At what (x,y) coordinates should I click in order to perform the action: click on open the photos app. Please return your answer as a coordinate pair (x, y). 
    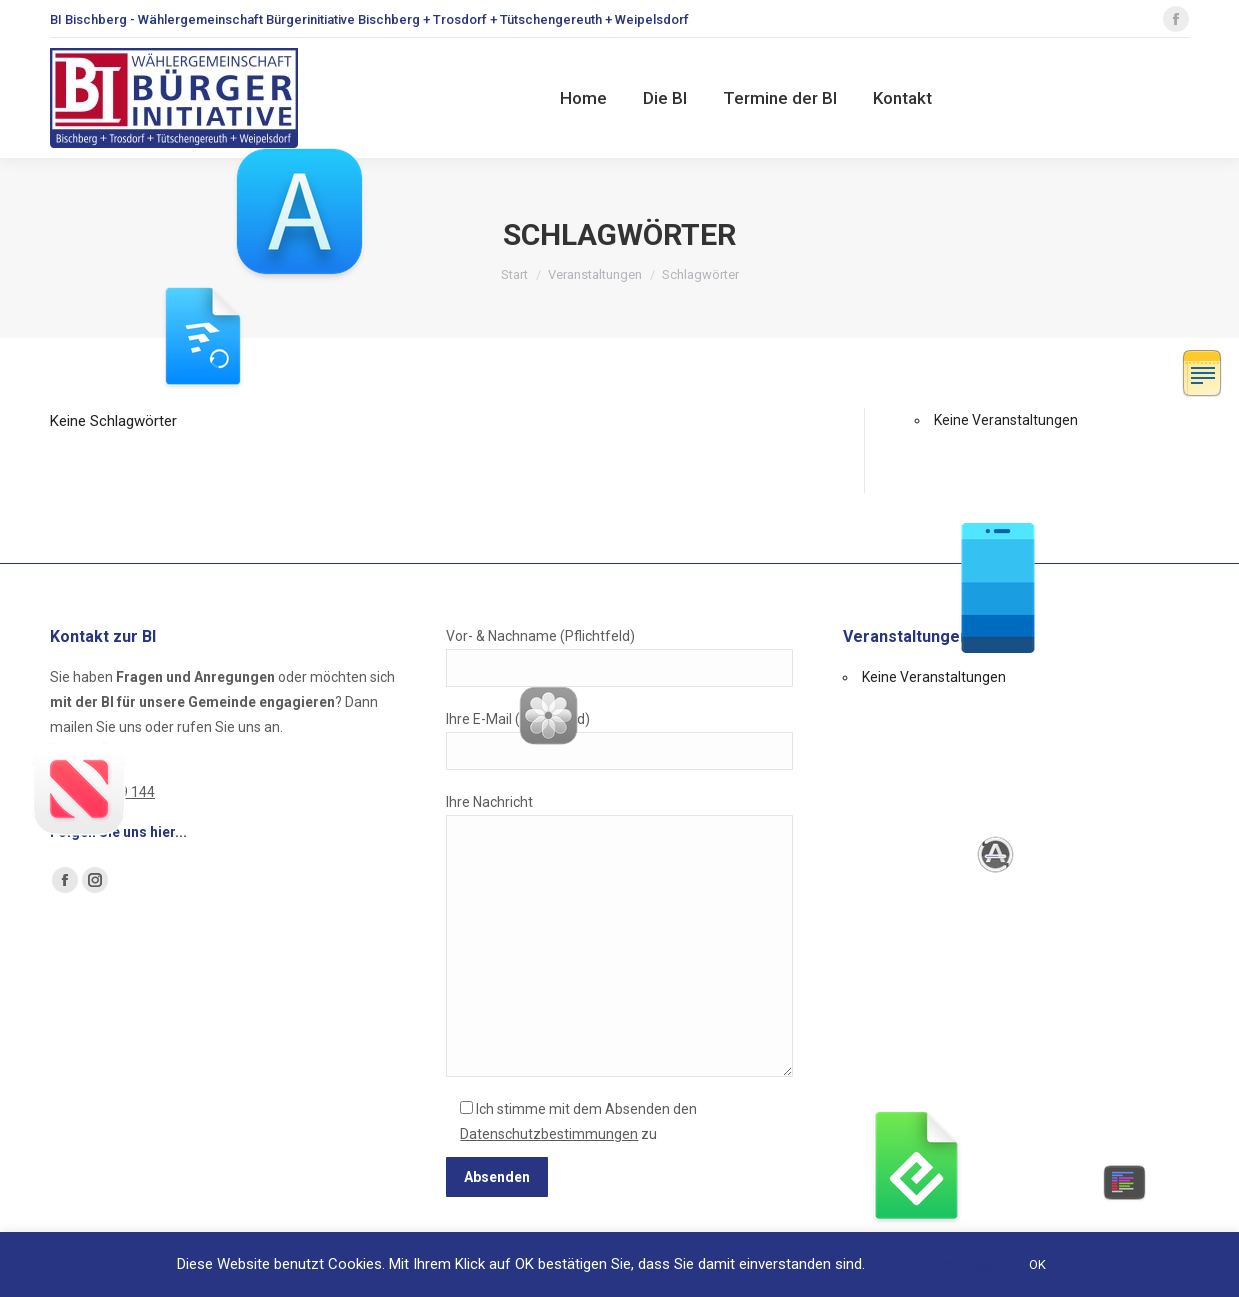
    Looking at the image, I should click on (548, 715).